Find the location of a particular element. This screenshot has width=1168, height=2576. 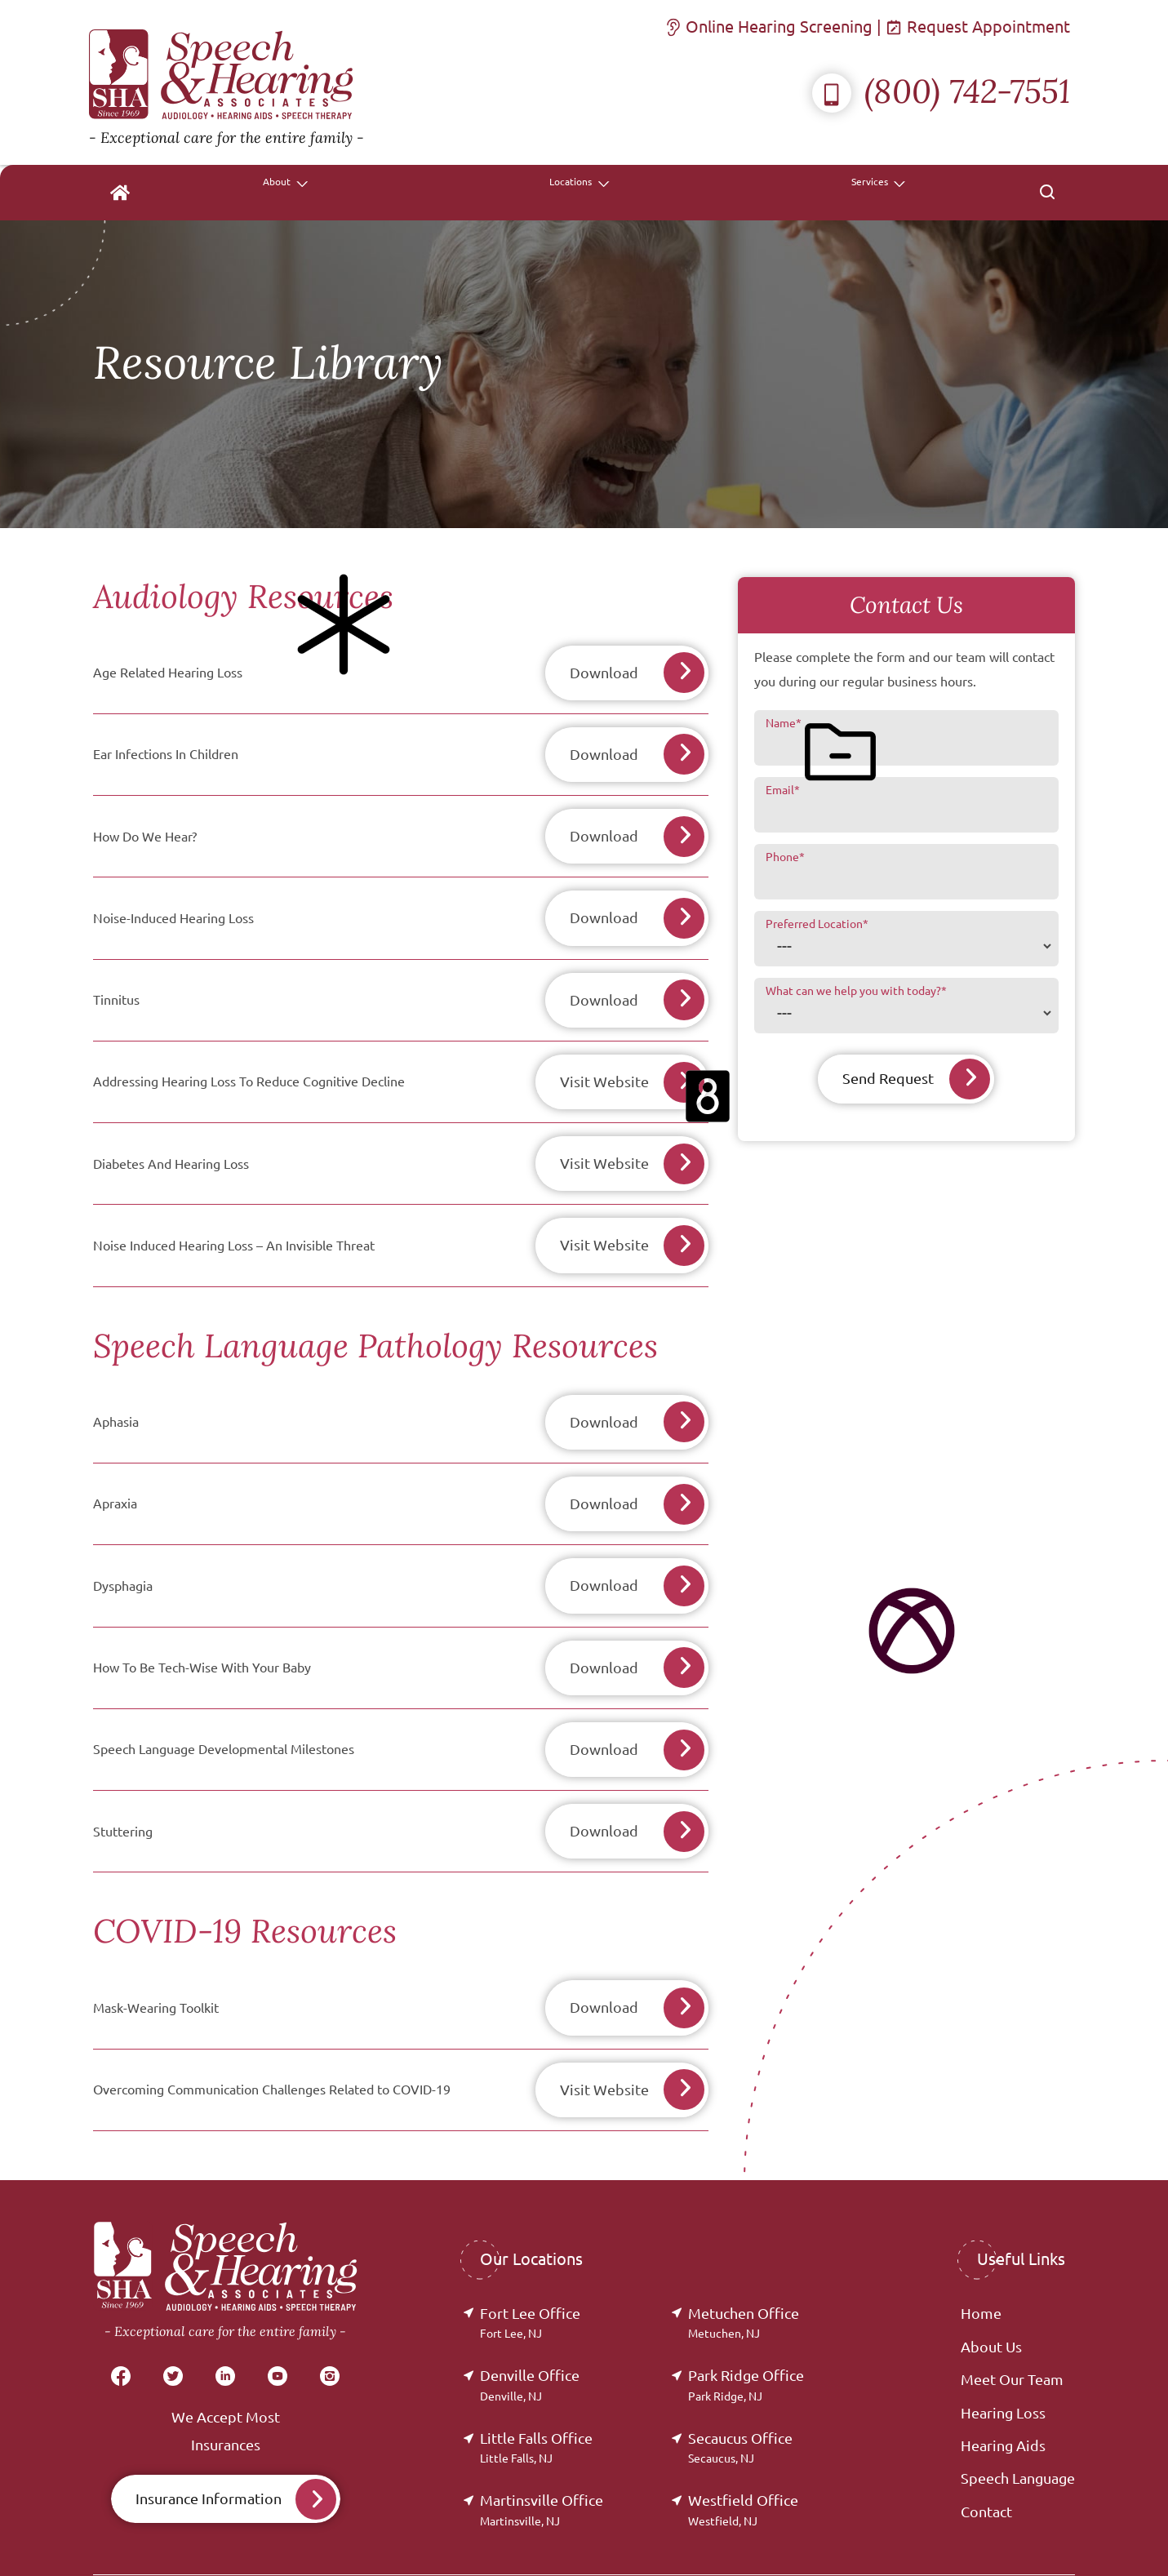

remove a folder is located at coordinates (840, 750).